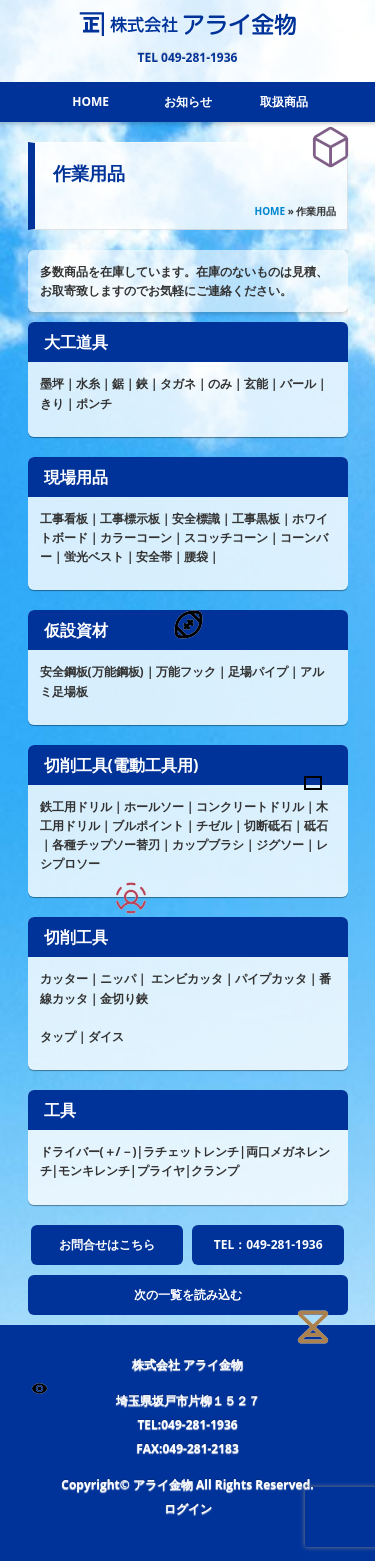 Image resolution: width=375 pixels, height=1561 pixels. I want to click on crop image to landscape orientation, so click(313, 783).